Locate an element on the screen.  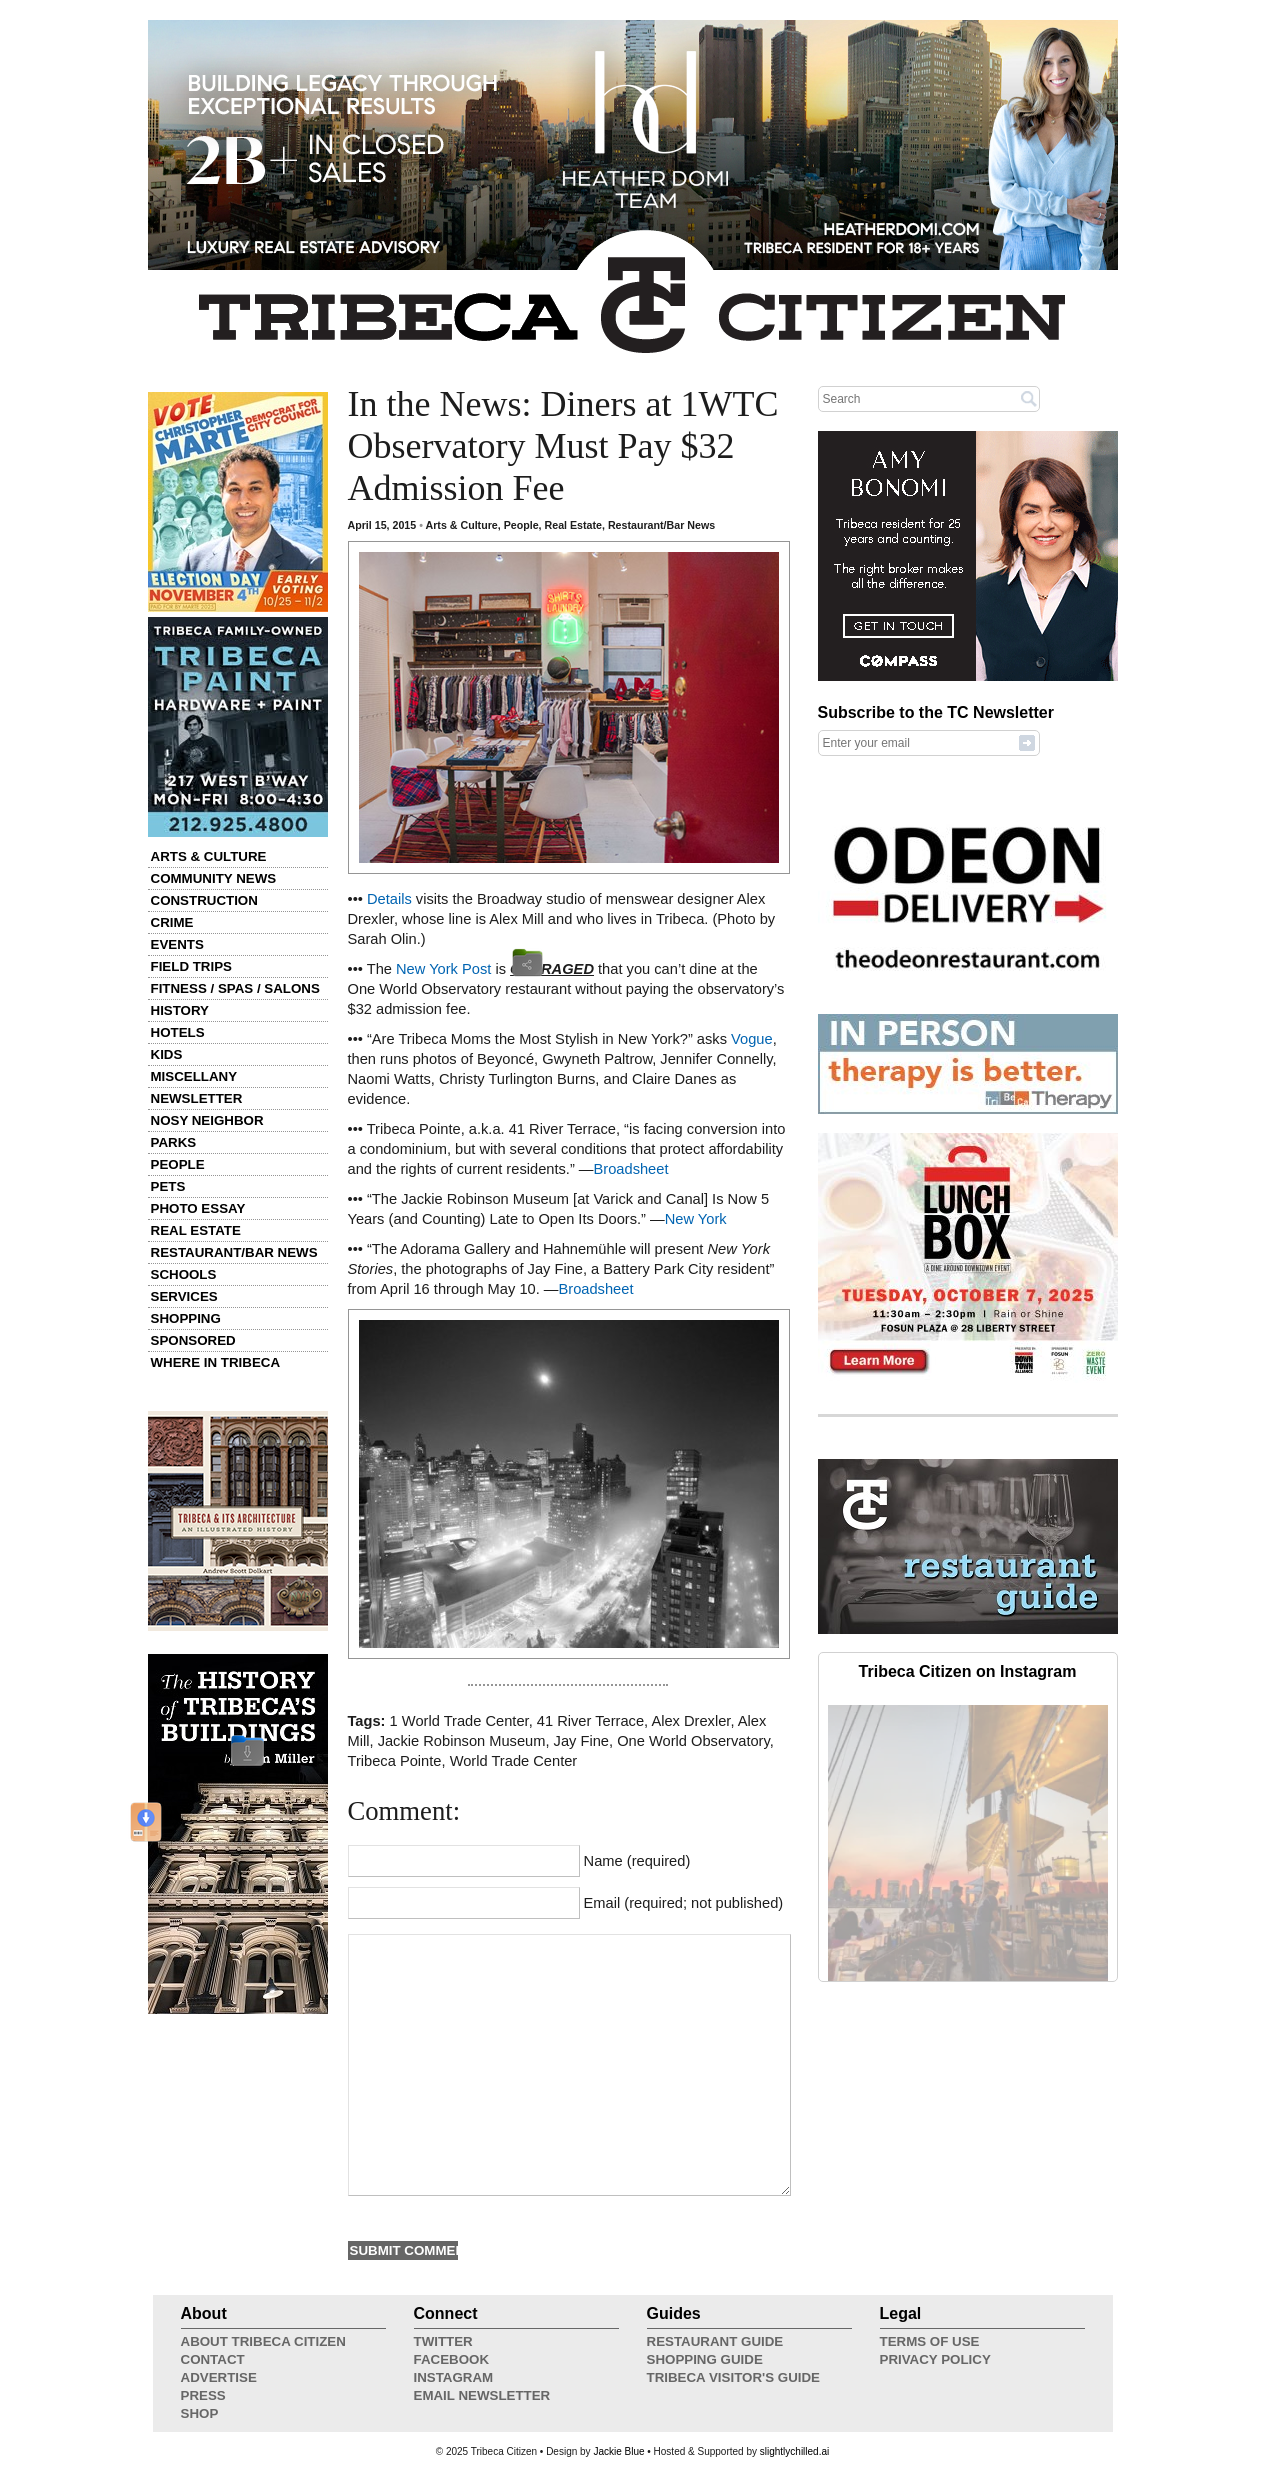
open downloads folder is located at coordinates (247, 1750).